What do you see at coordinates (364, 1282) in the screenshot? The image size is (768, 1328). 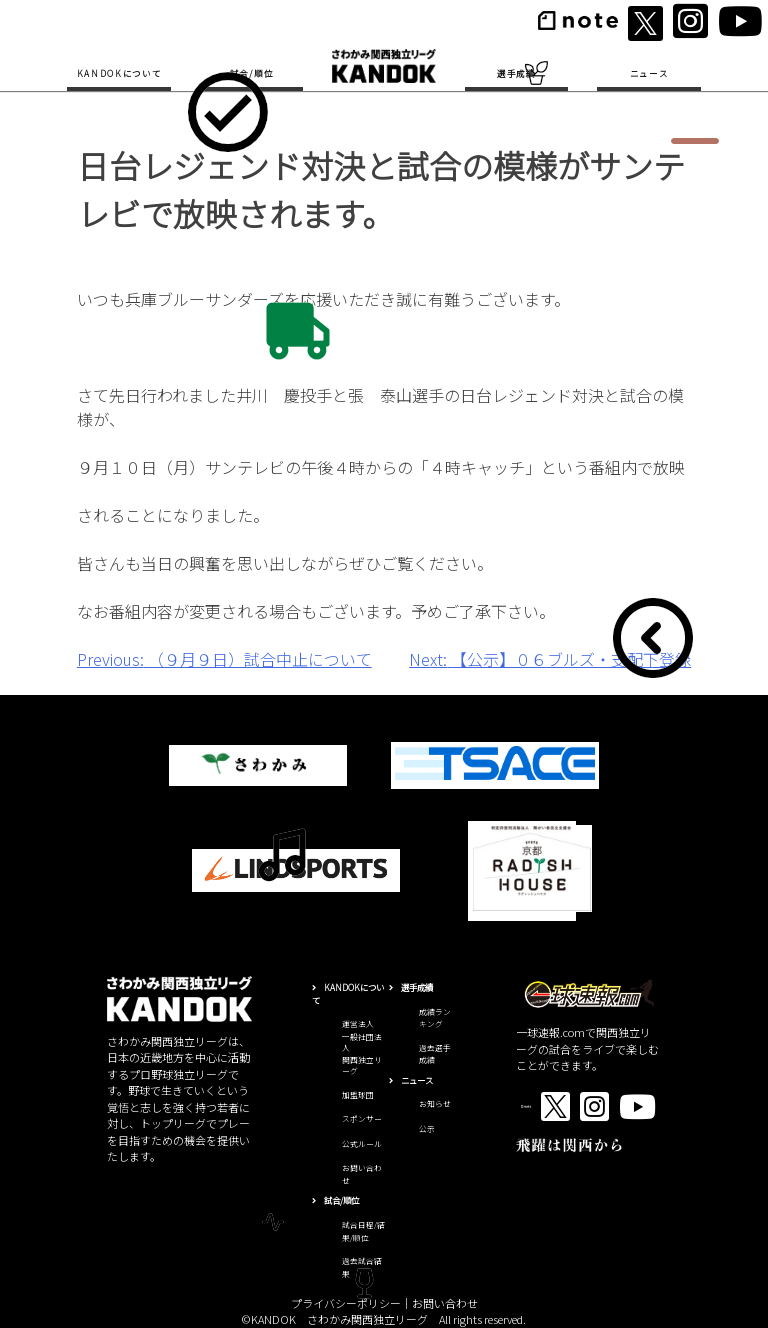 I see `browse wine or beverage options` at bounding box center [364, 1282].